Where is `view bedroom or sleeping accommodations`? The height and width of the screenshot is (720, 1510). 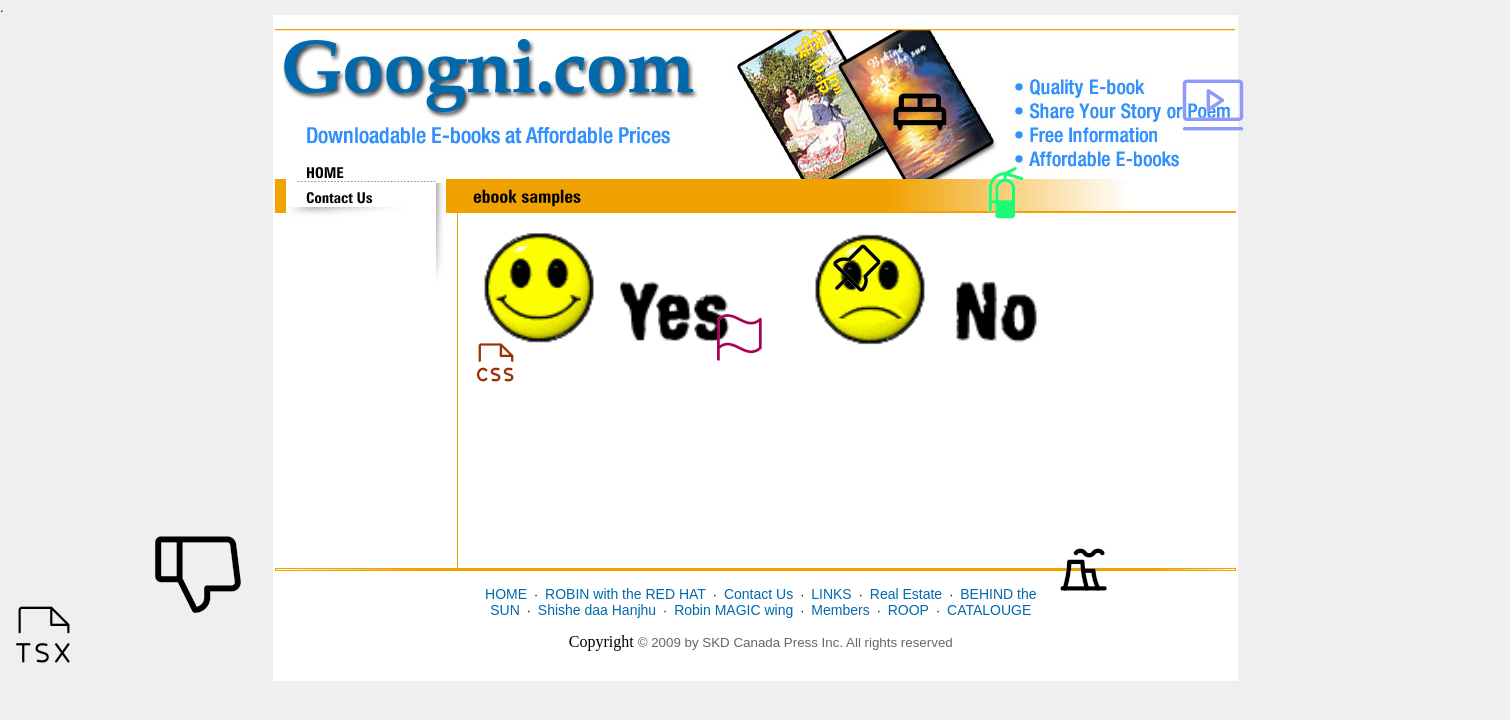
view bedroom or sleeping accommodations is located at coordinates (920, 112).